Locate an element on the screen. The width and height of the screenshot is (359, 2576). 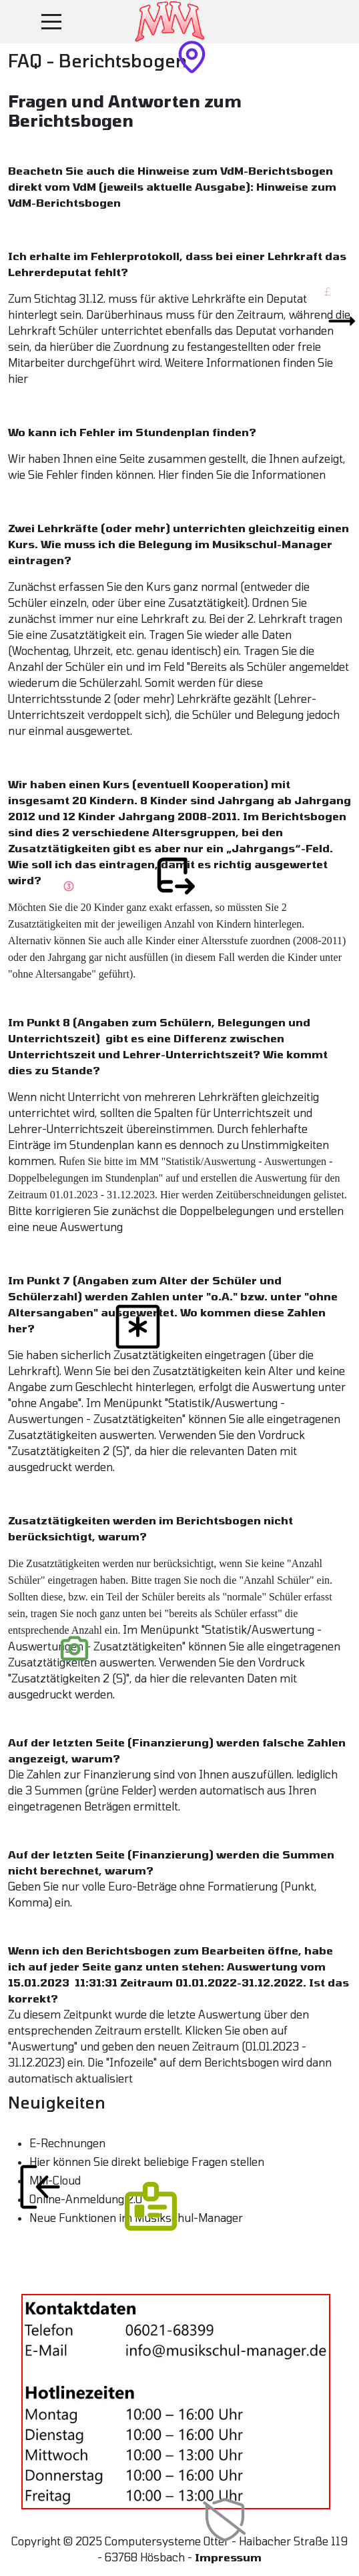
view prices in british pounds is located at coordinates (328, 291).